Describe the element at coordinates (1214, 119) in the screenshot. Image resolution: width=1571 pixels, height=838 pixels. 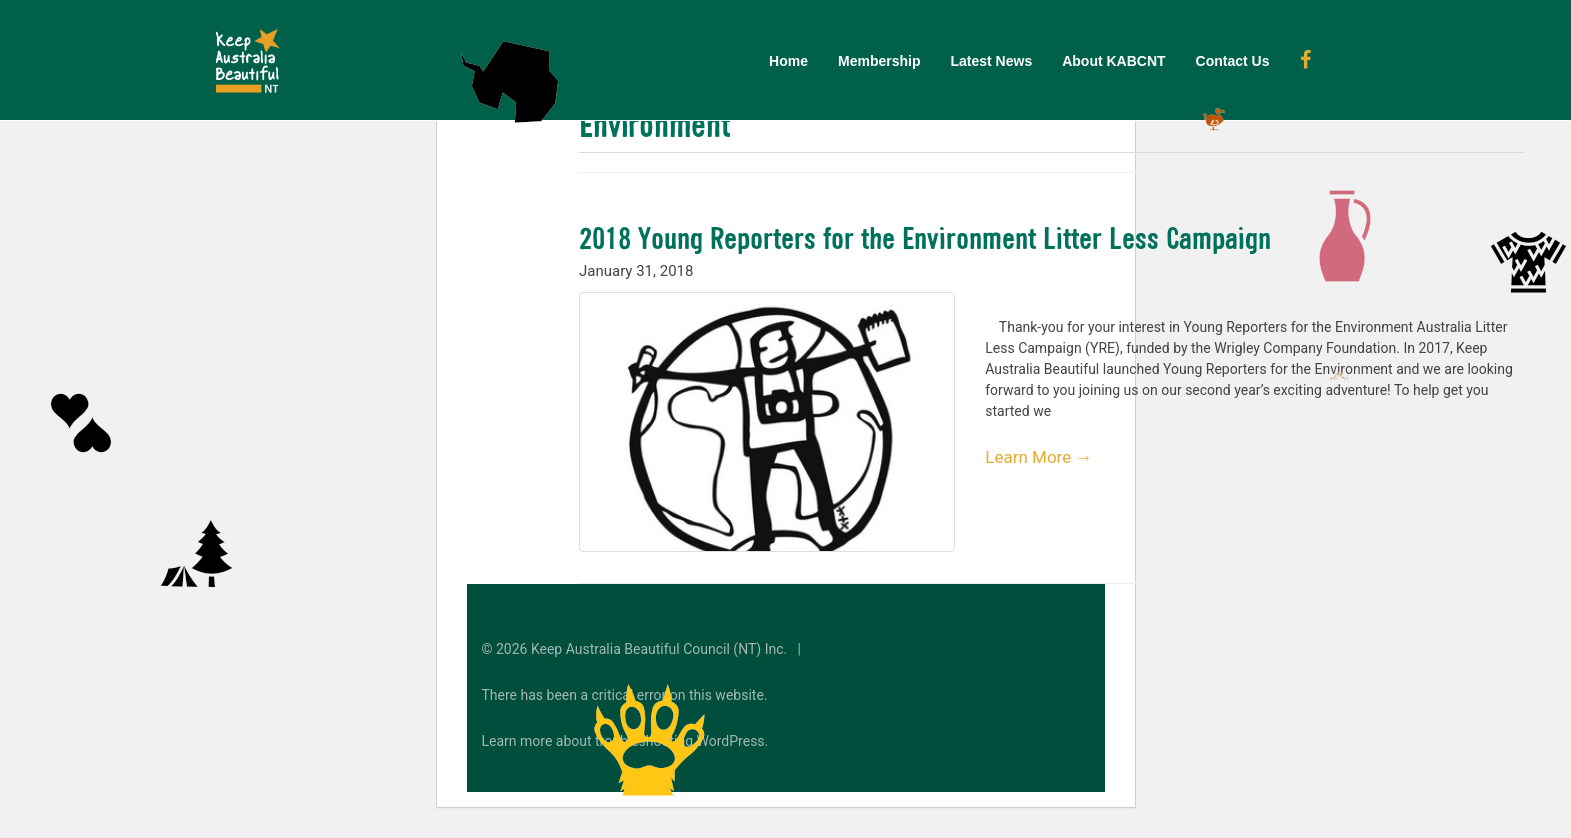
I see `dodo bird icon for extinct species or wildlife game` at that location.